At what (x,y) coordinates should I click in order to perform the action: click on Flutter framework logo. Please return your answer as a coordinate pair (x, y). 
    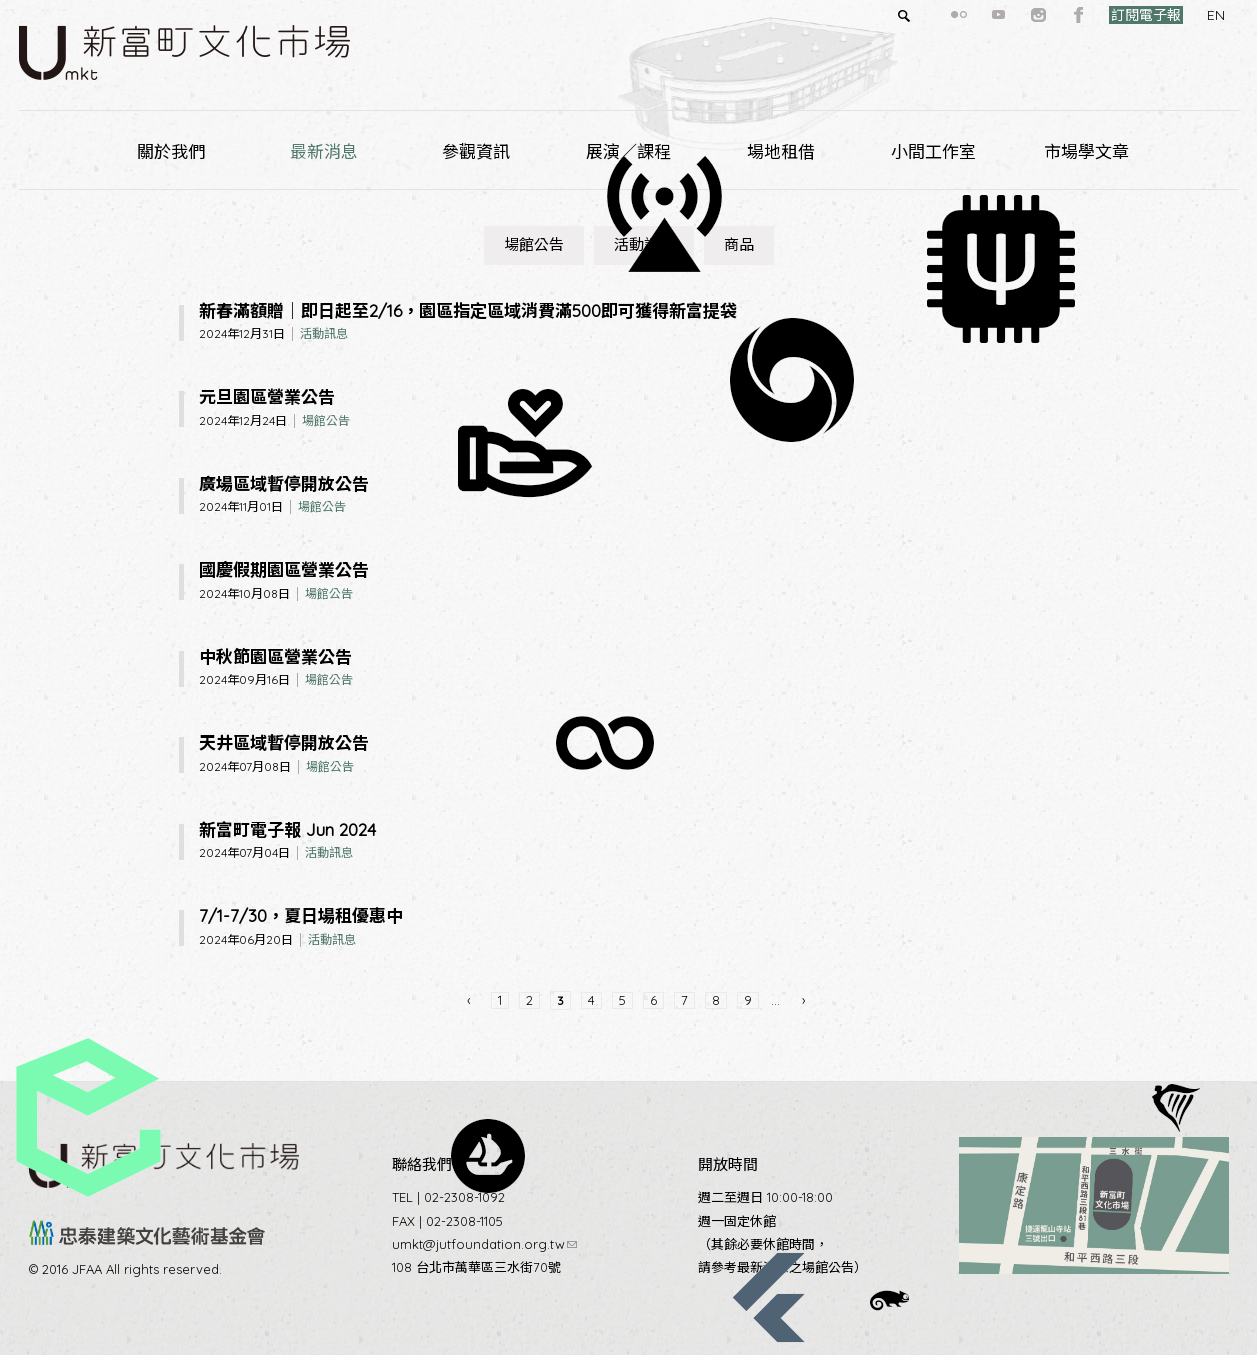
    Looking at the image, I should click on (770, 1297).